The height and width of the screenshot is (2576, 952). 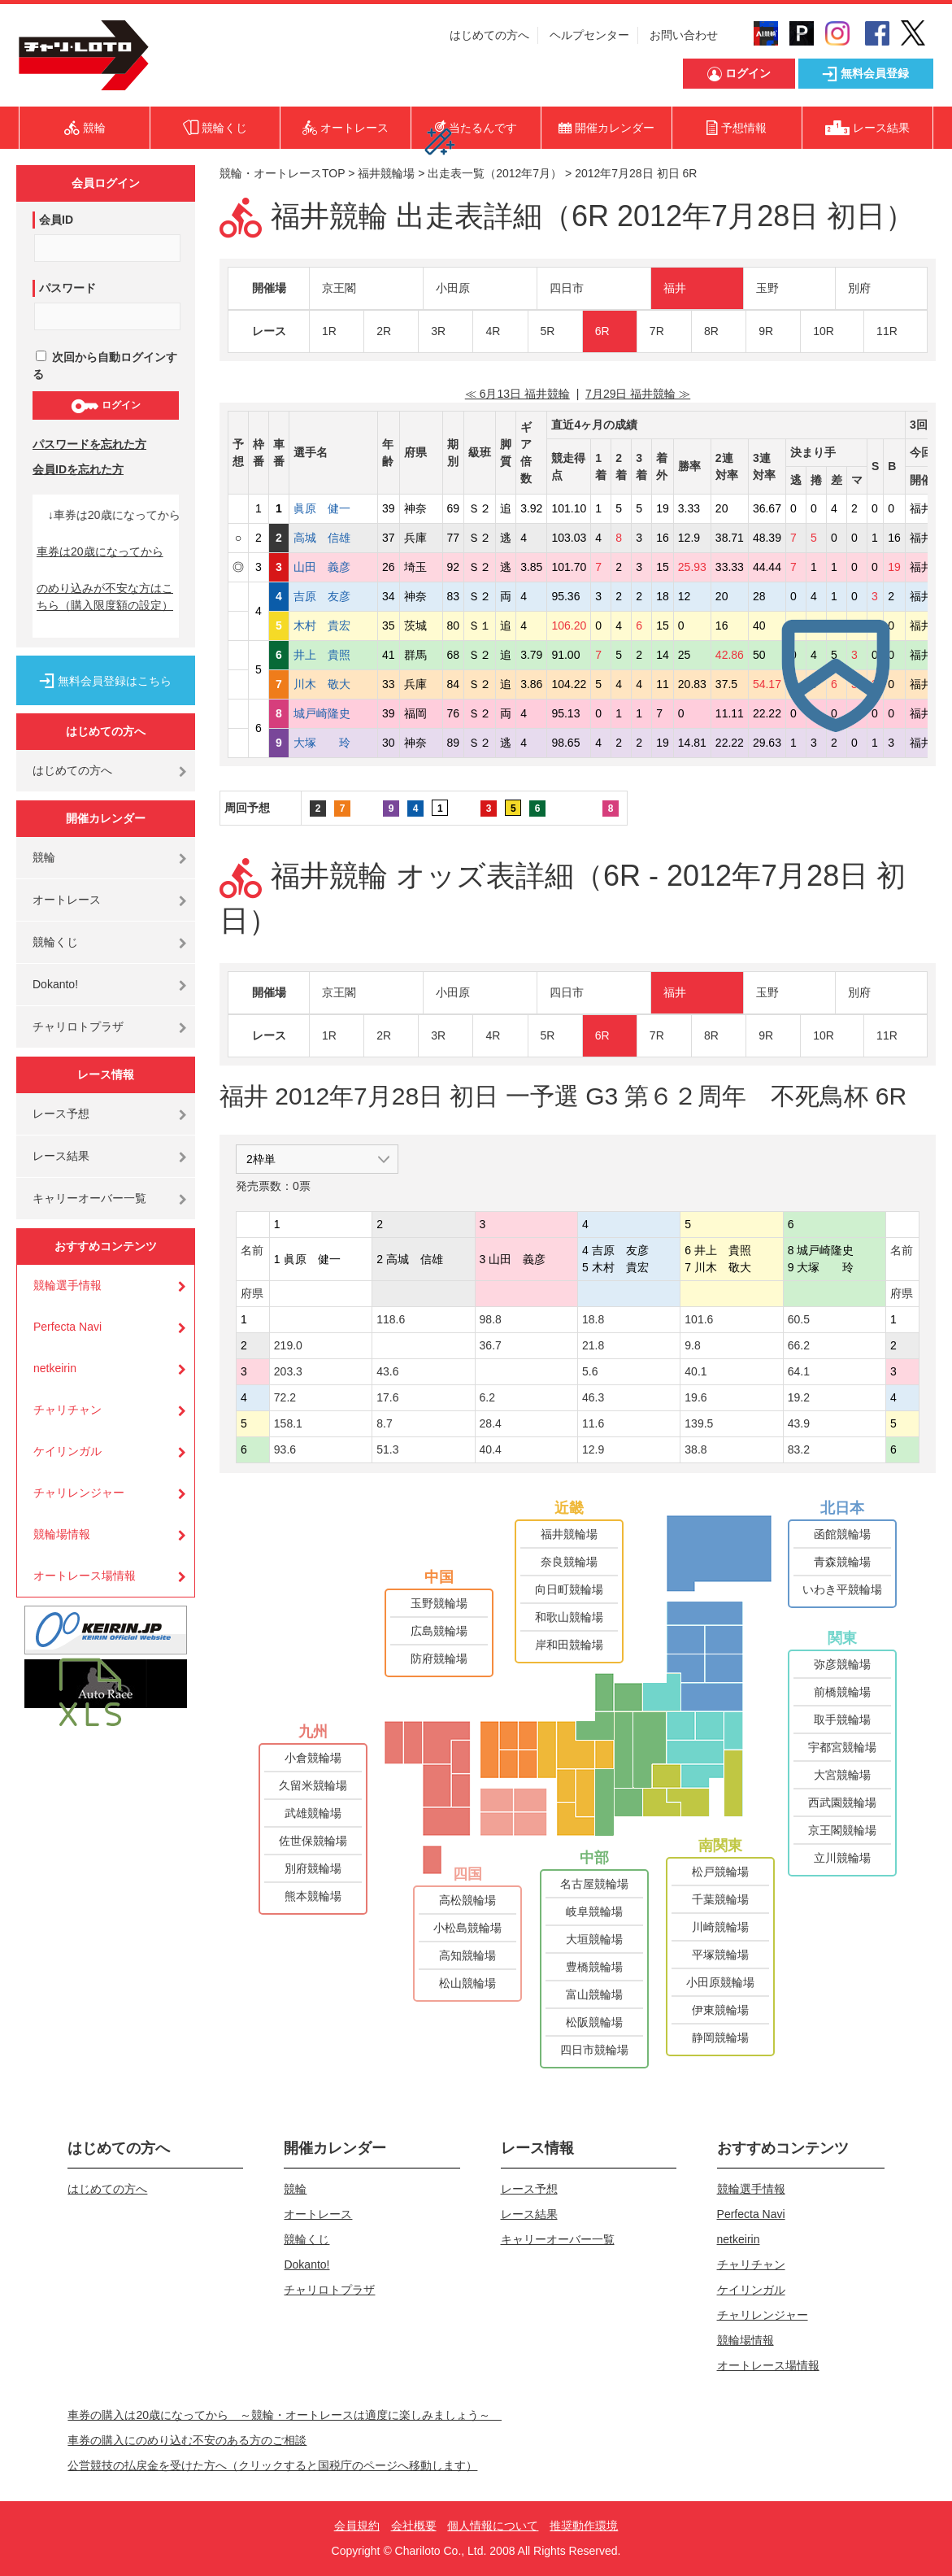 What do you see at coordinates (438, 142) in the screenshot?
I see `apply auto-enhance or smart adjustments` at bounding box center [438, 142].